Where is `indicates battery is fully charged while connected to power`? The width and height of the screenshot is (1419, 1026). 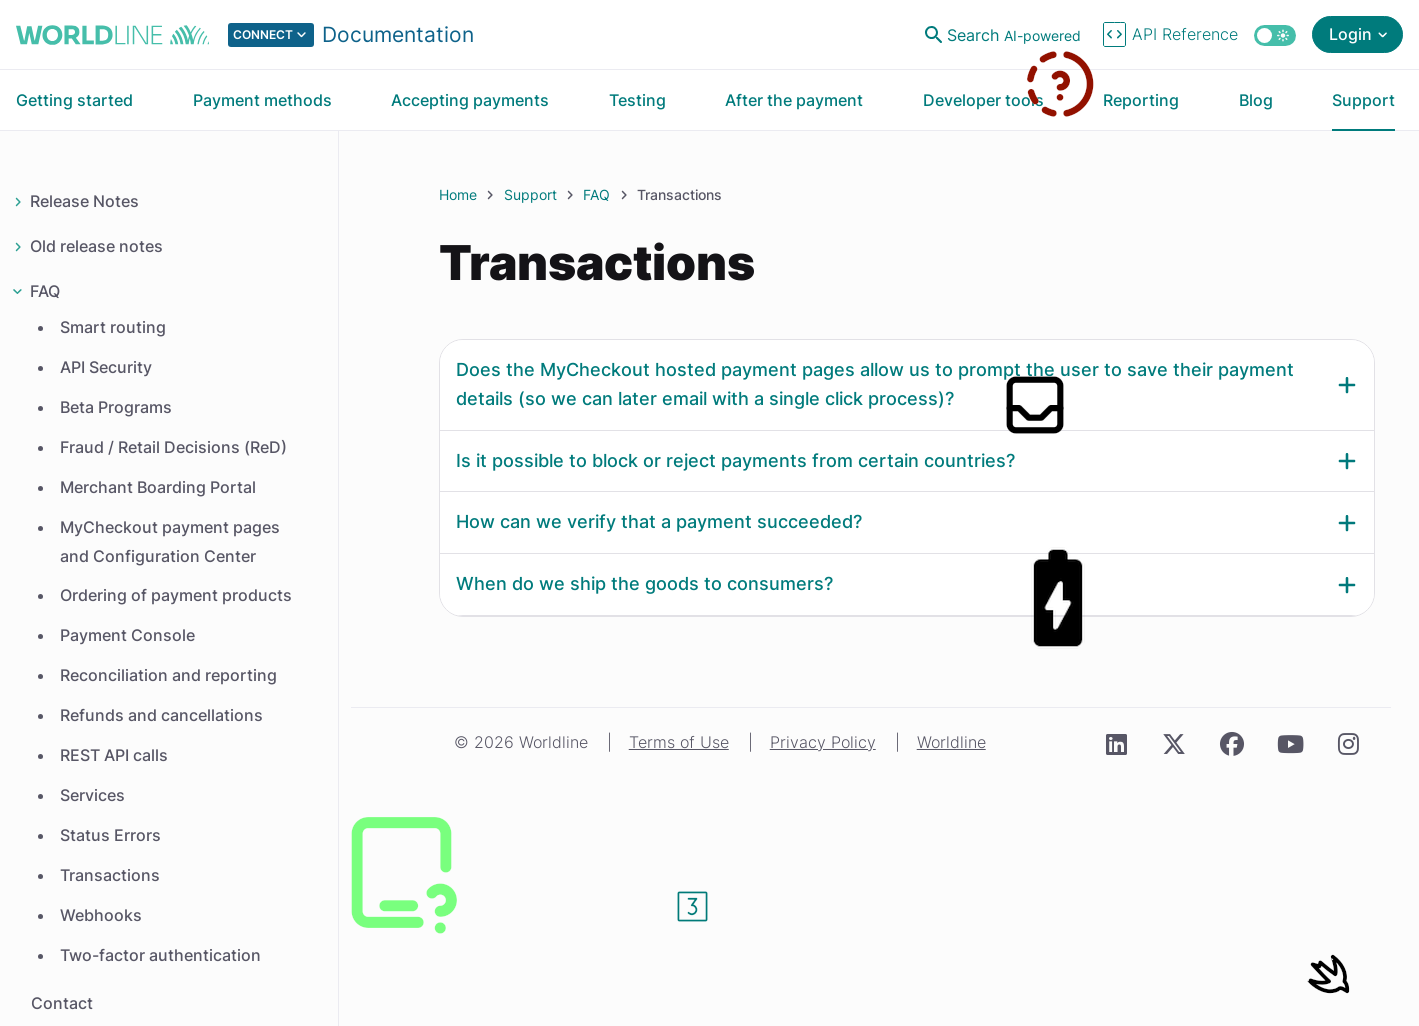 indicates battery is fully charged while connected to power is located at coordinates (1058, 598).